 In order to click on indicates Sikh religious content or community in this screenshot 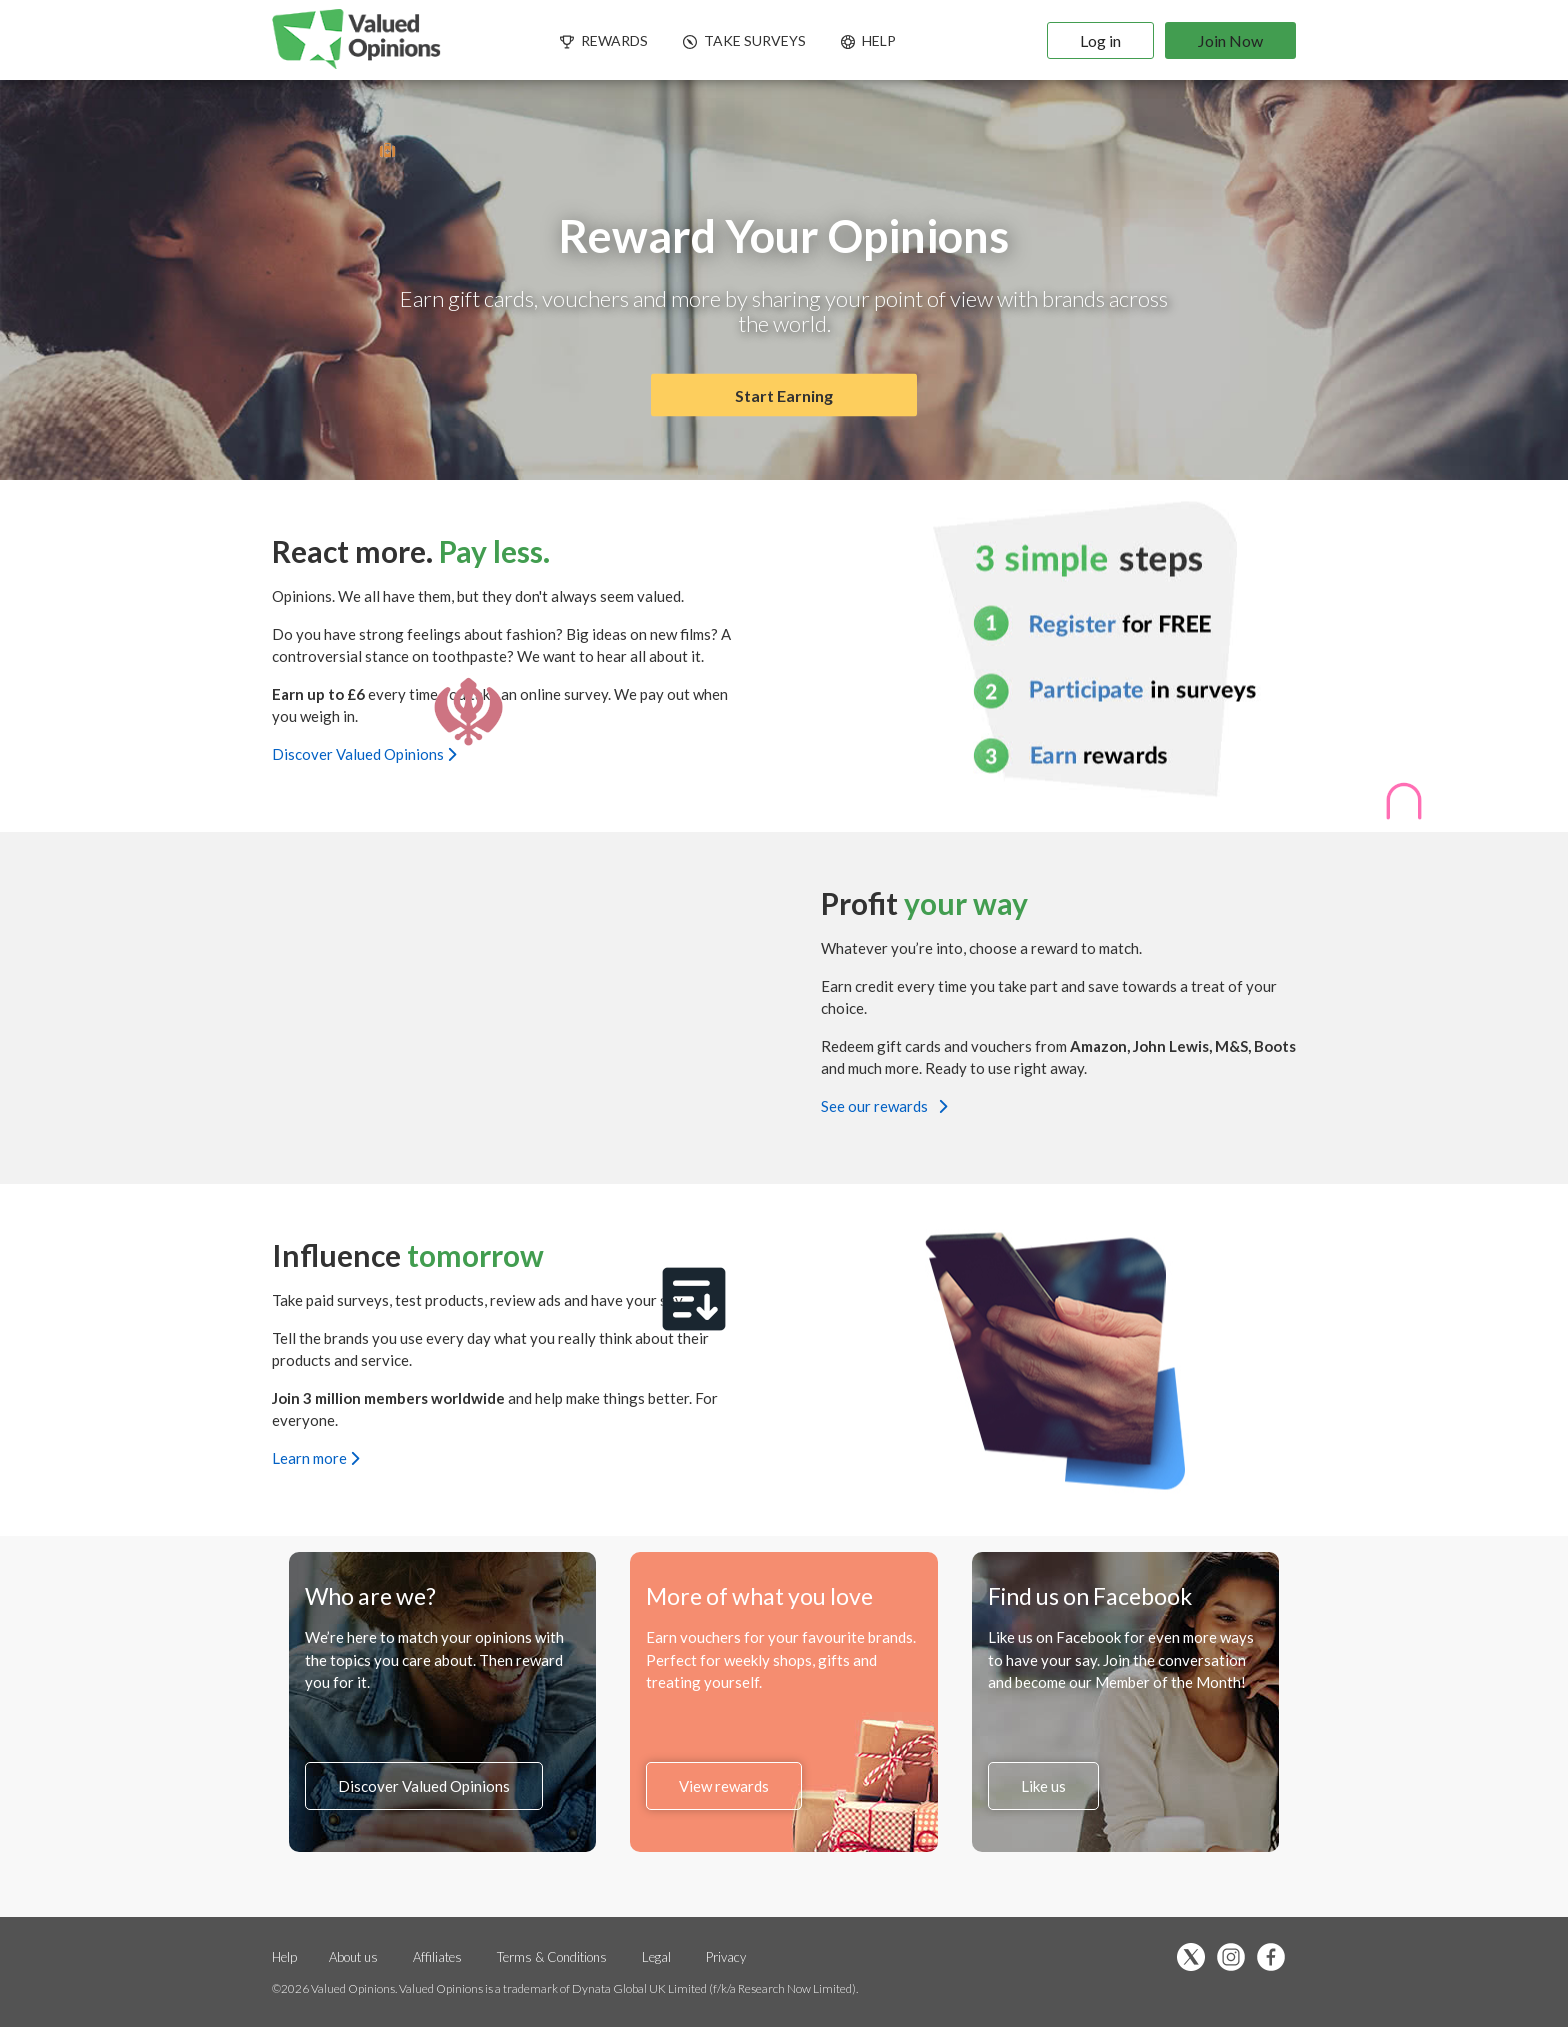, I will do `click(468, 711)`.